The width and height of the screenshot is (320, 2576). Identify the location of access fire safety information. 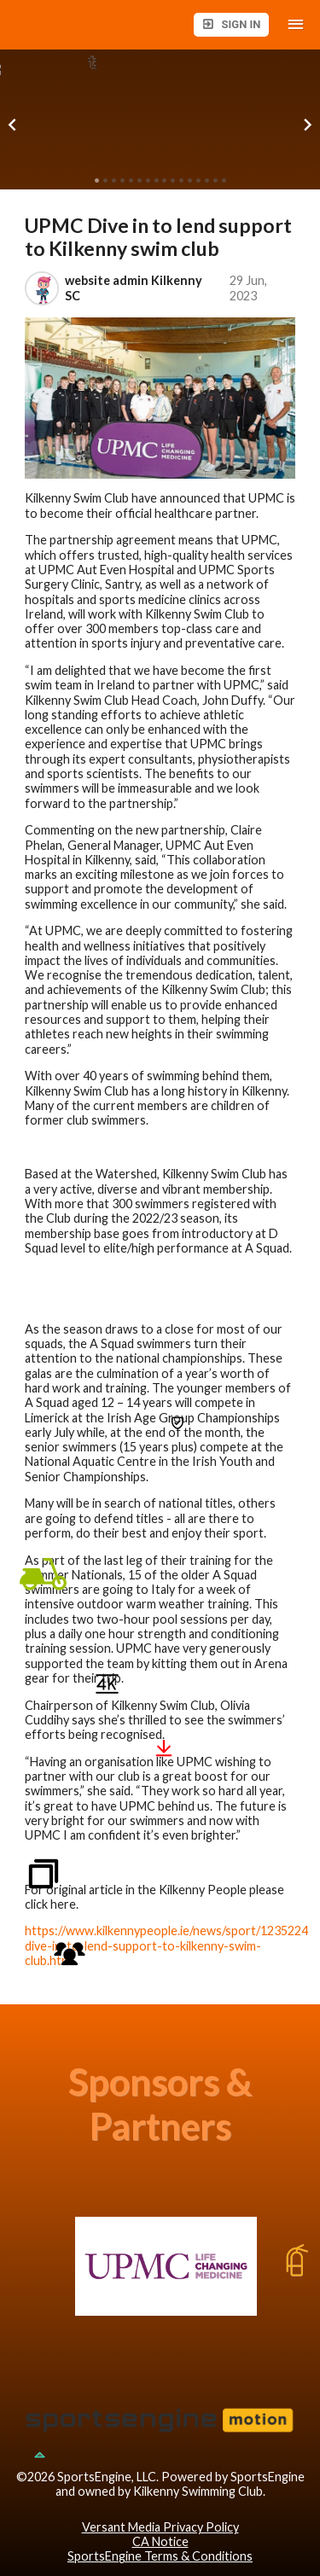
(295, 2260).